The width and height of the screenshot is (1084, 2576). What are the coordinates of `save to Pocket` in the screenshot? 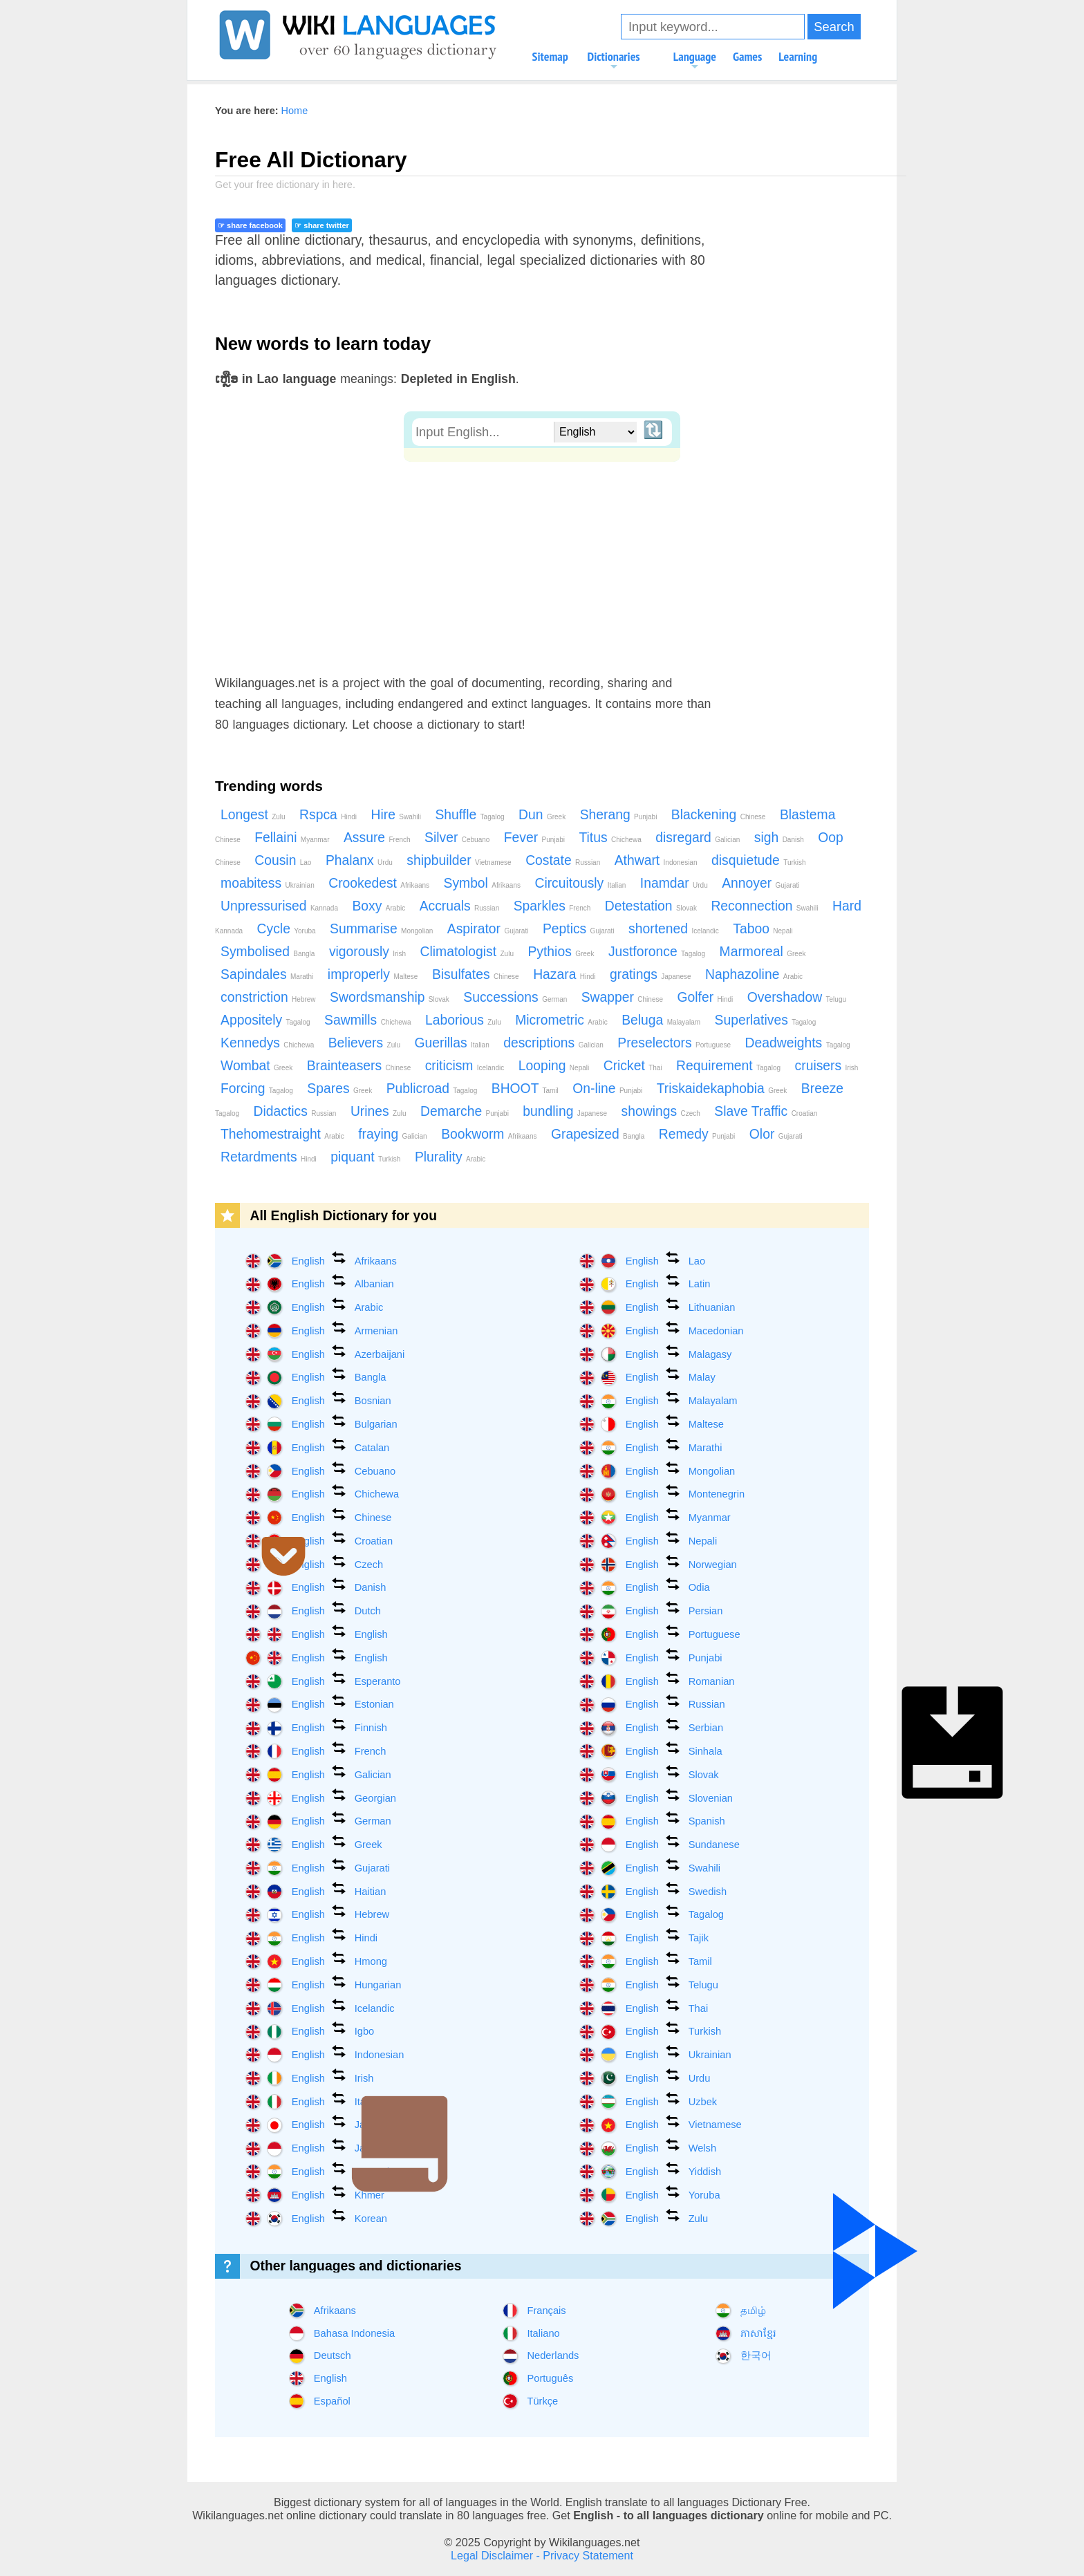 It's located at (283, 1556).